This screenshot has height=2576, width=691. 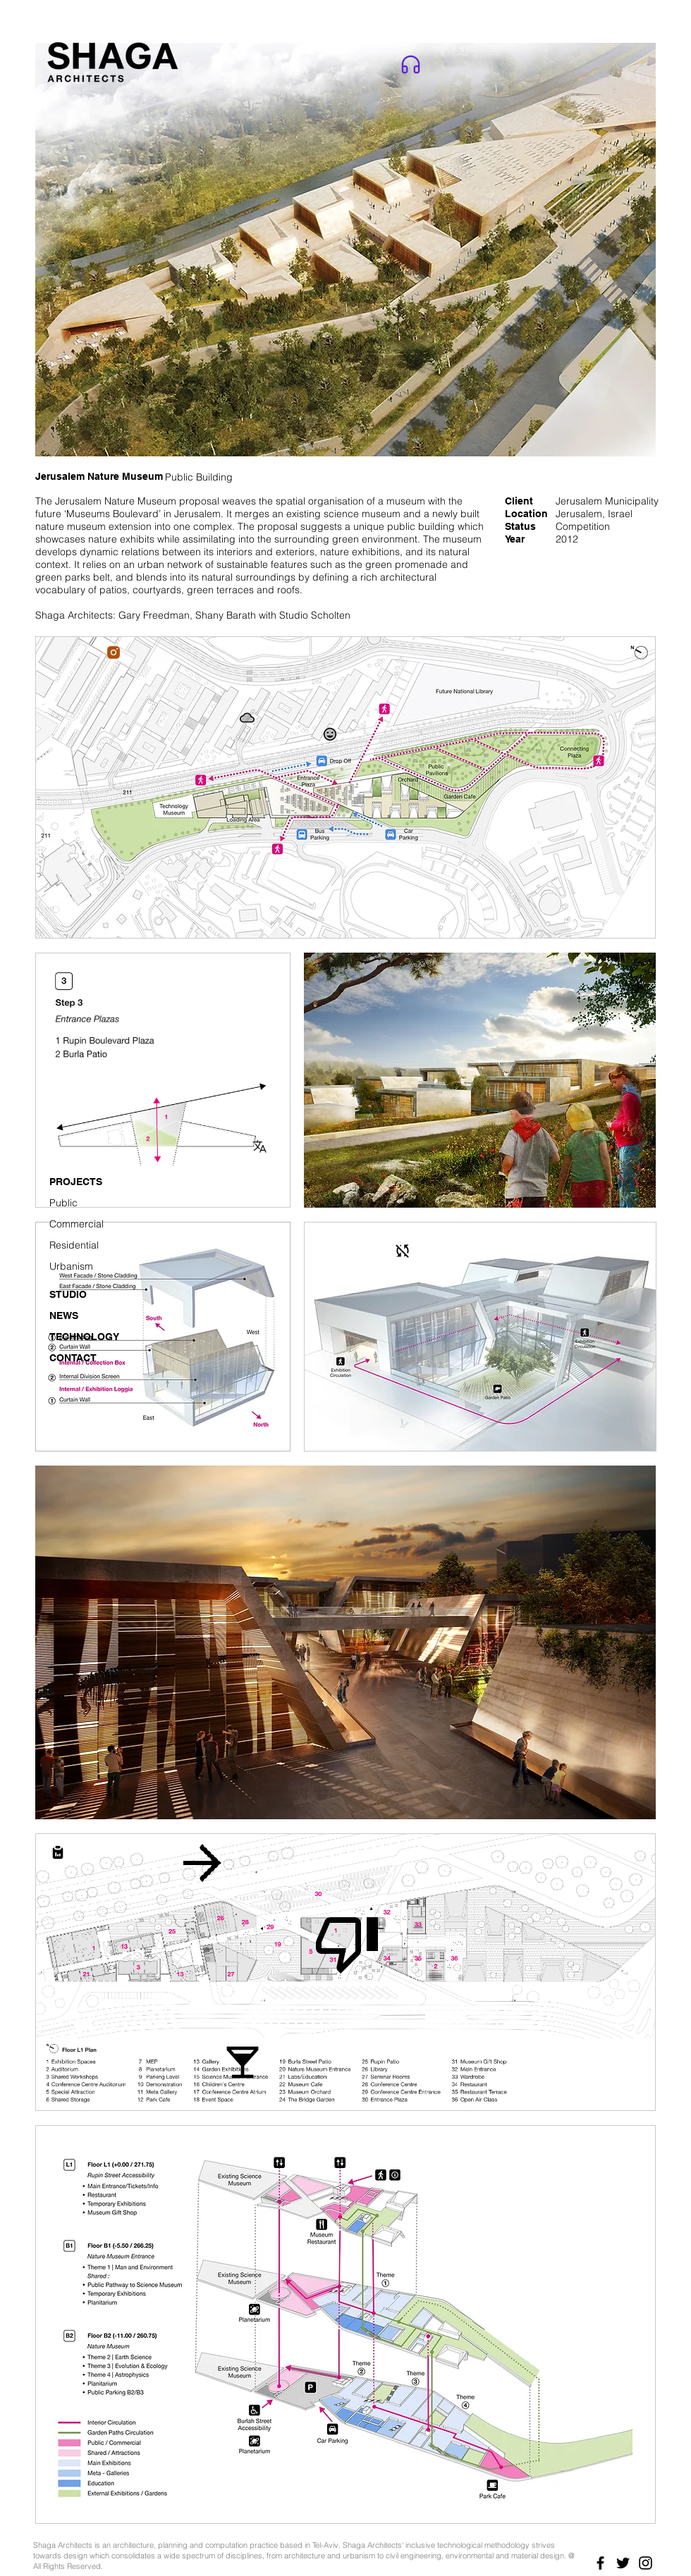 I want to click on find nearby bars or nightlife, so click(x=243, y=2062).